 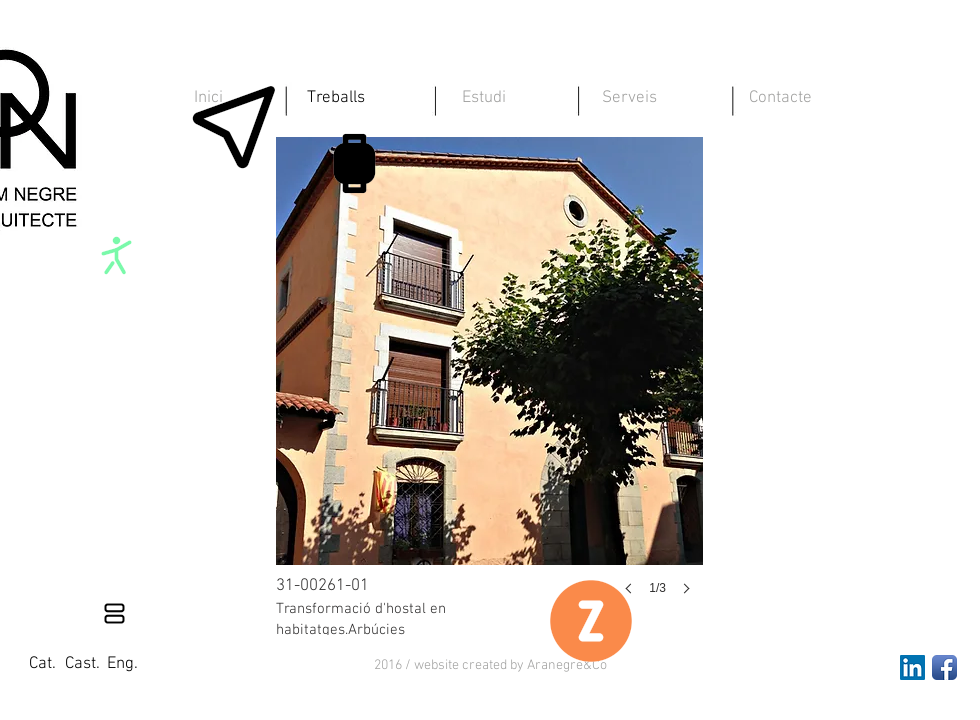 What do you see at coordinates (591, 621) in the screenshot?
I see `indicates a "Z" category or alphabetical section` at bounding box center [591, 621].